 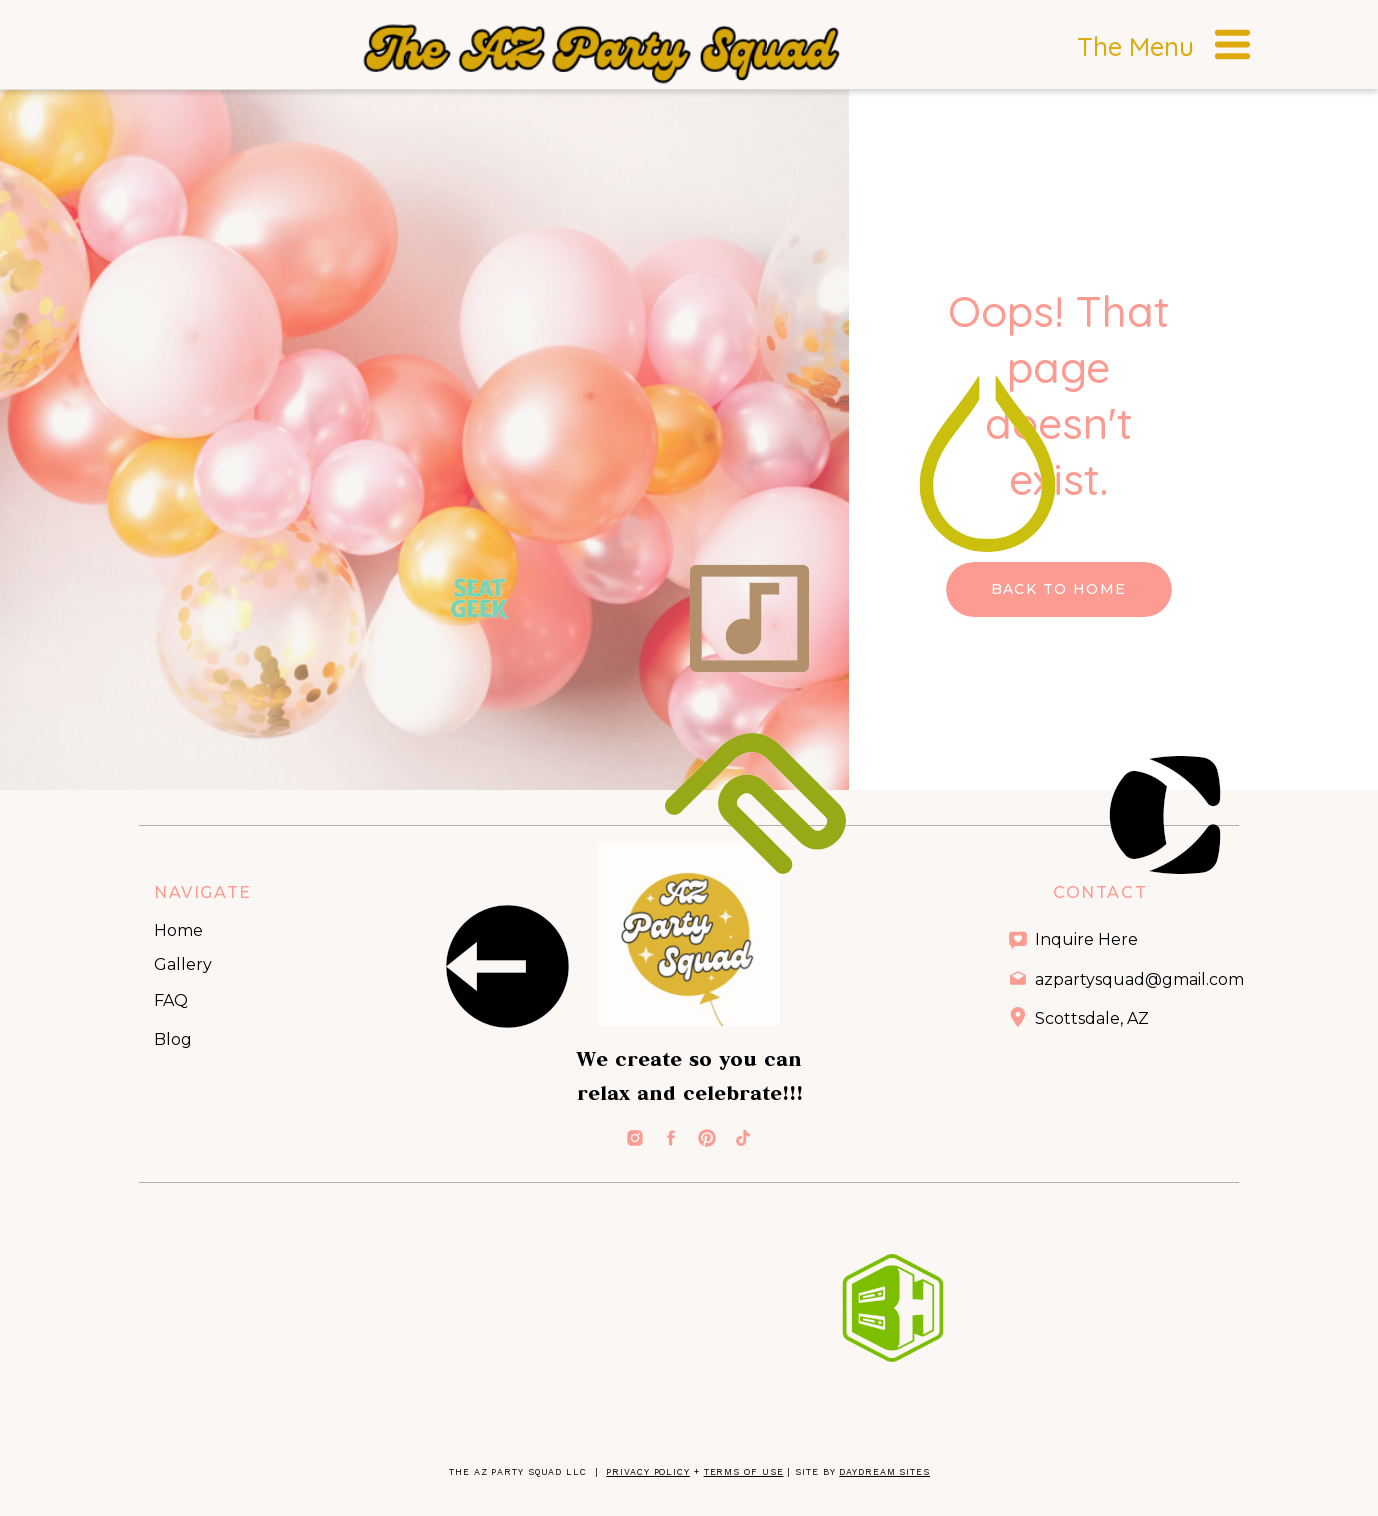 What do you see at coordinates (507, 966) in the screenshot?
I see `log out of your account` at bounding box center [507, 966].